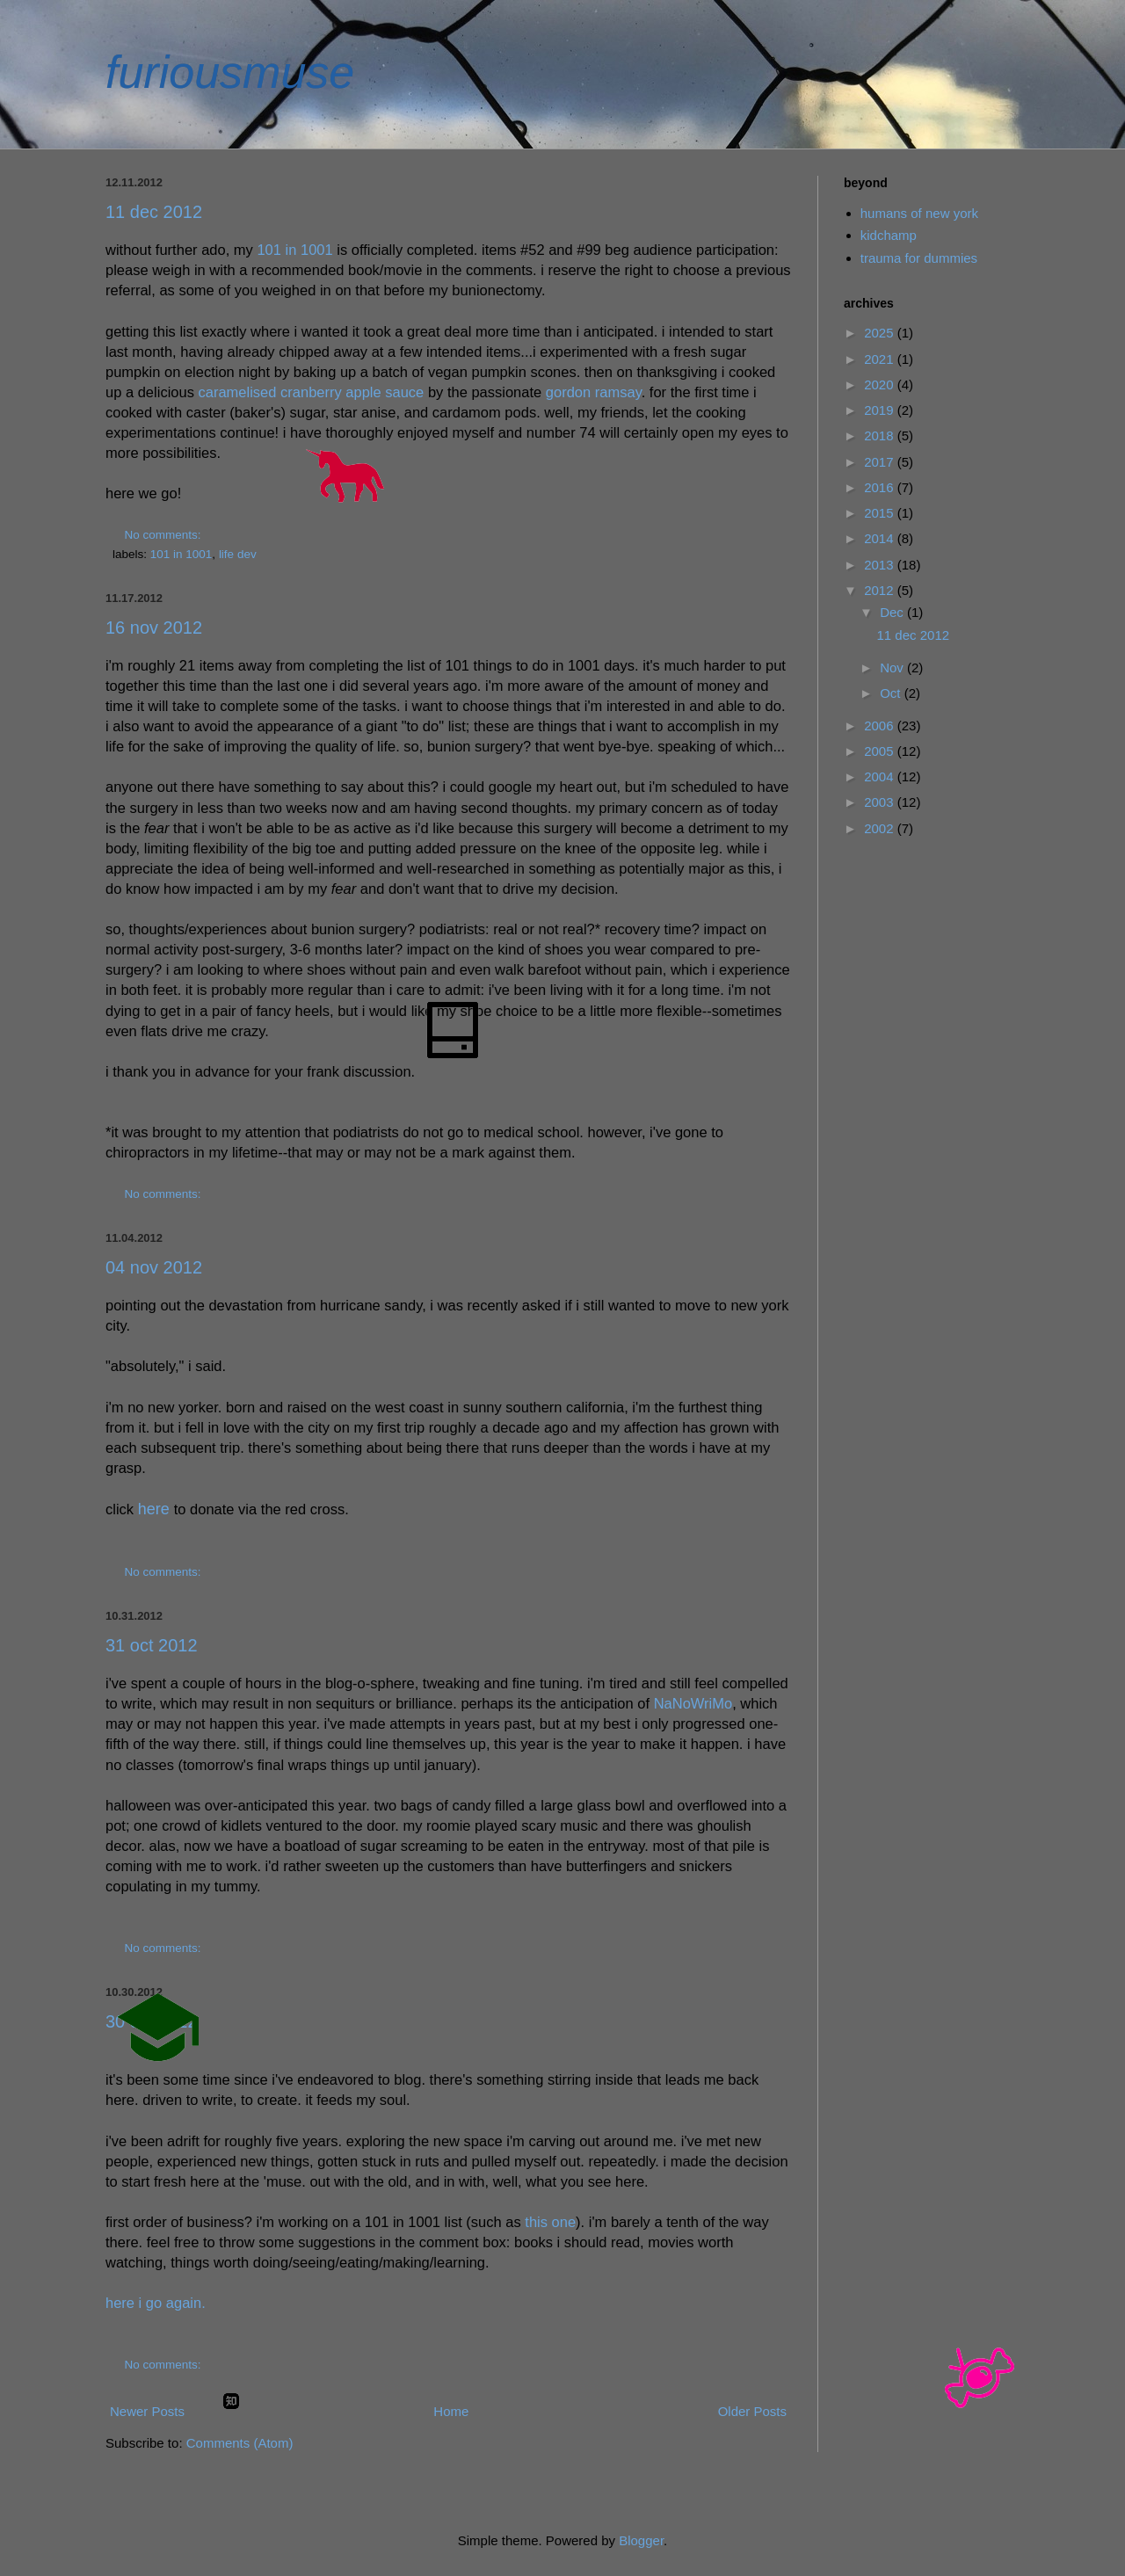 The height and width of the screenshot is (2576, 1125). What do you see at coordinates (231, 2401) in the screenshot?
I see `open zhihu app` at bounding box center [231, 2401].